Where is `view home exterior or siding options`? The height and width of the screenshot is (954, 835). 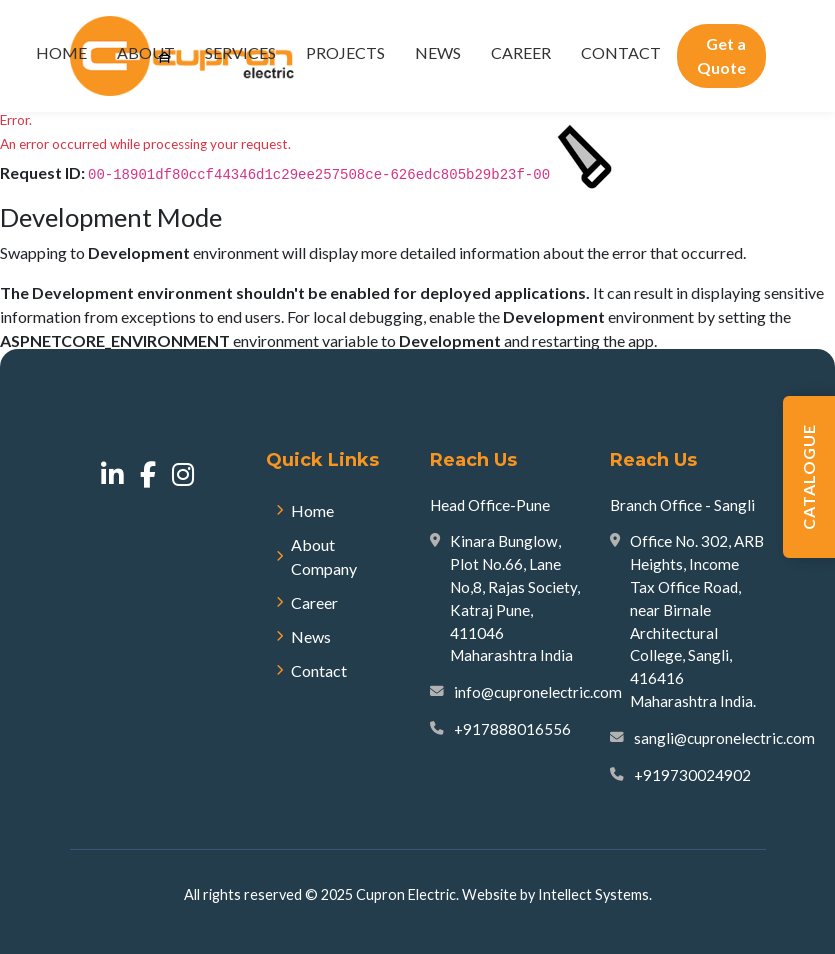 view home exterior or siding options is located at coordinates (164, 57).